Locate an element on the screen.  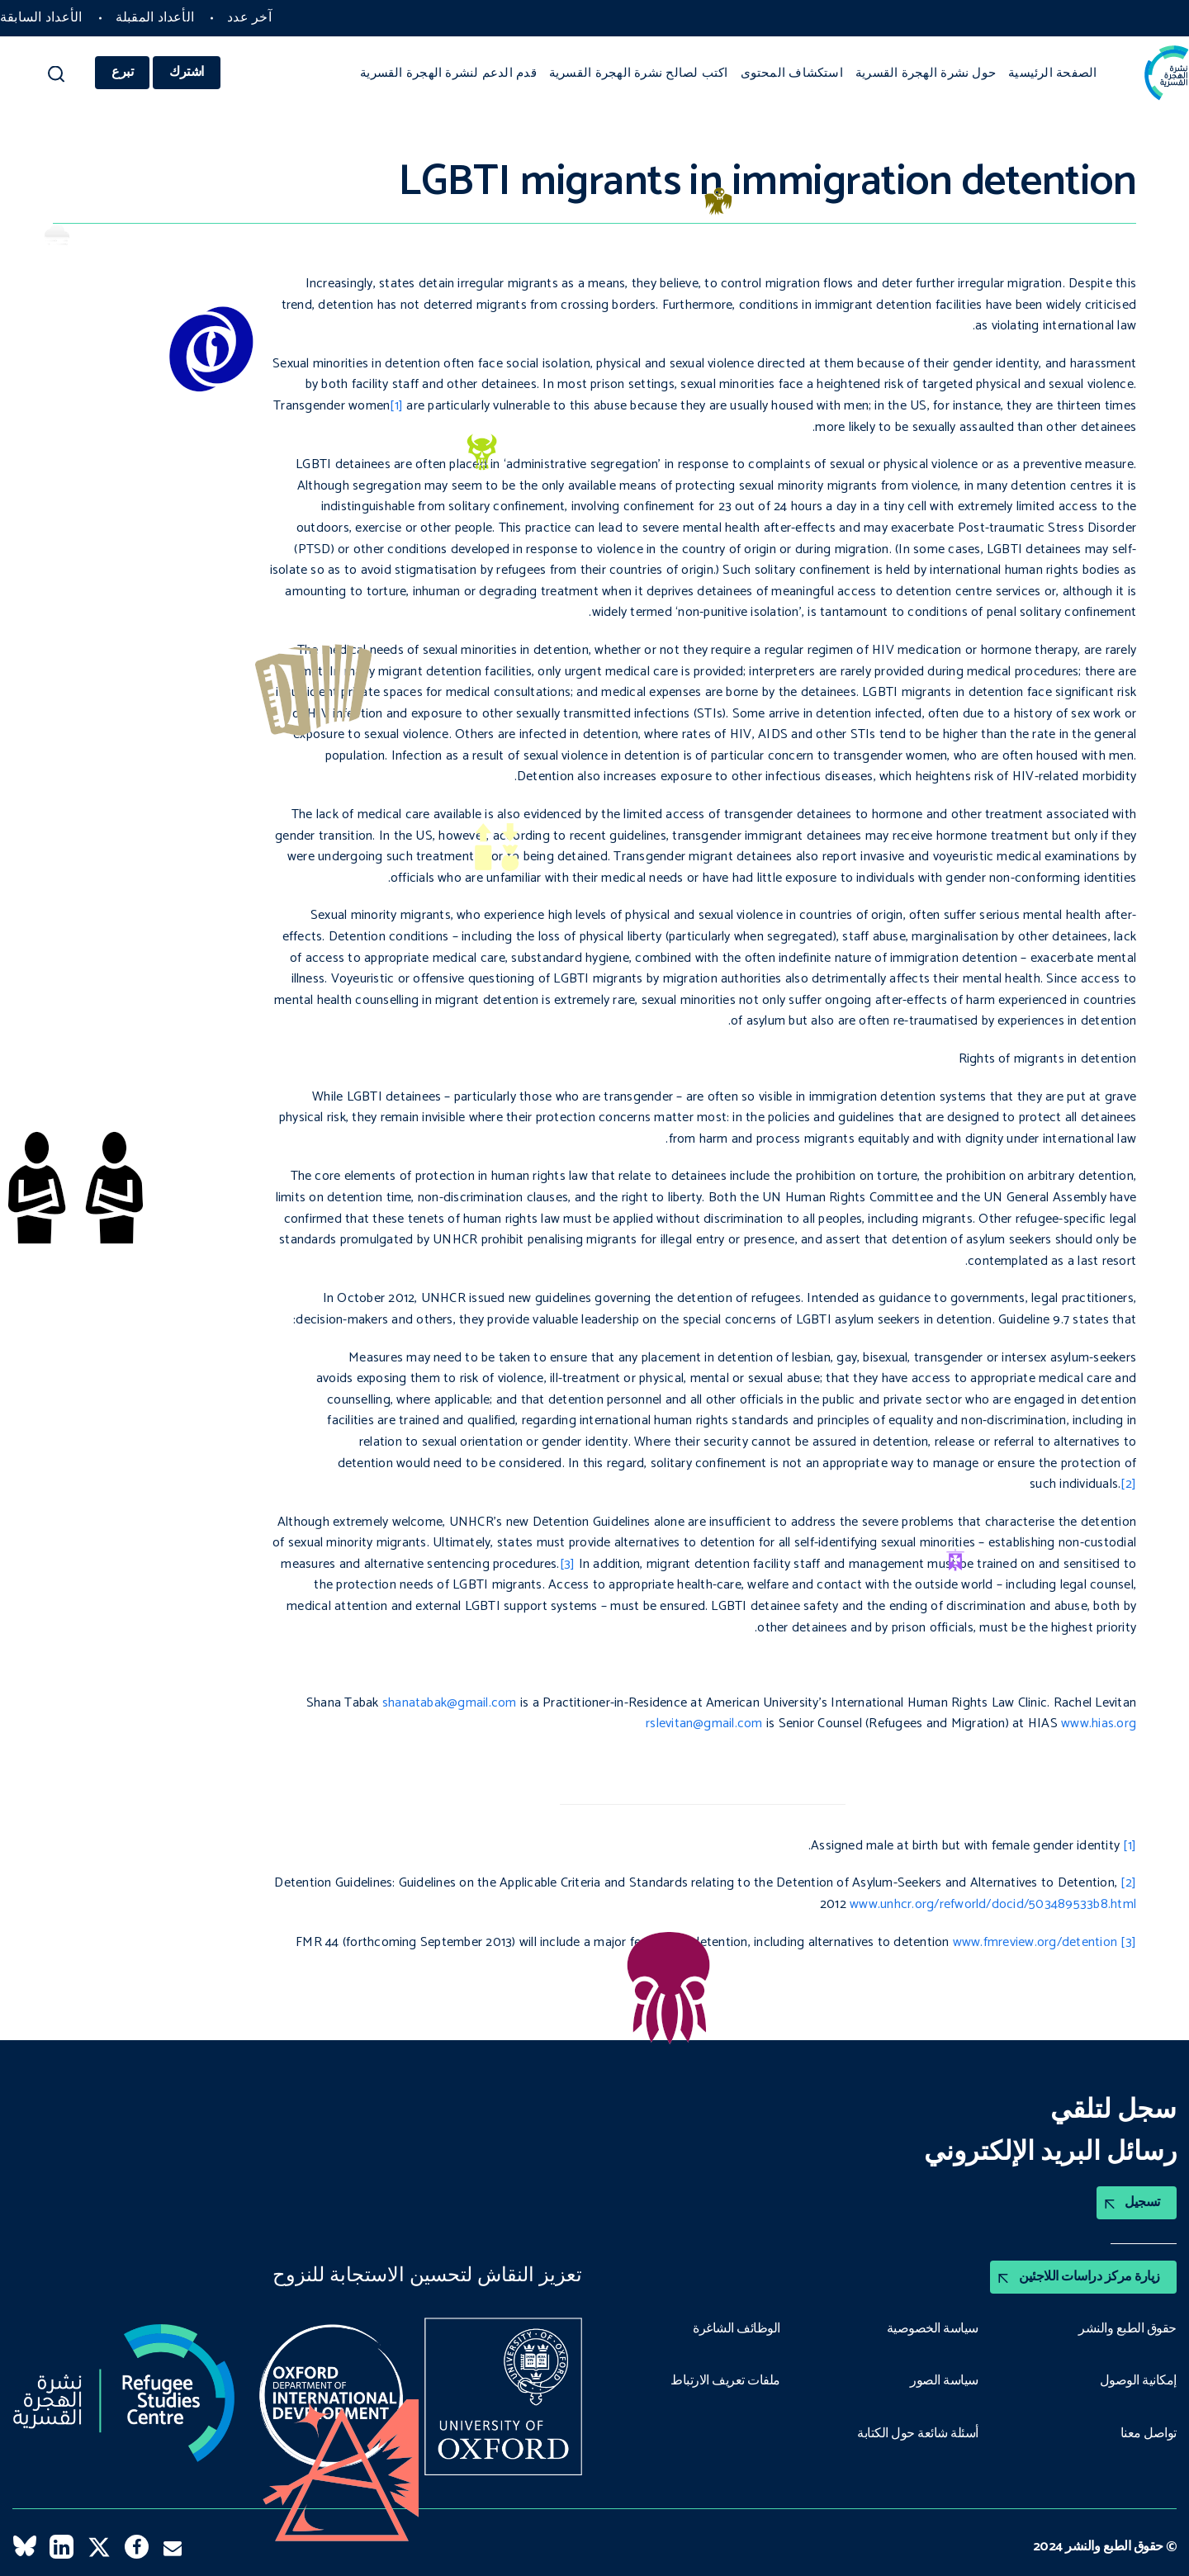
select squid or cephalopod character is located at coordinates (669, 1990).